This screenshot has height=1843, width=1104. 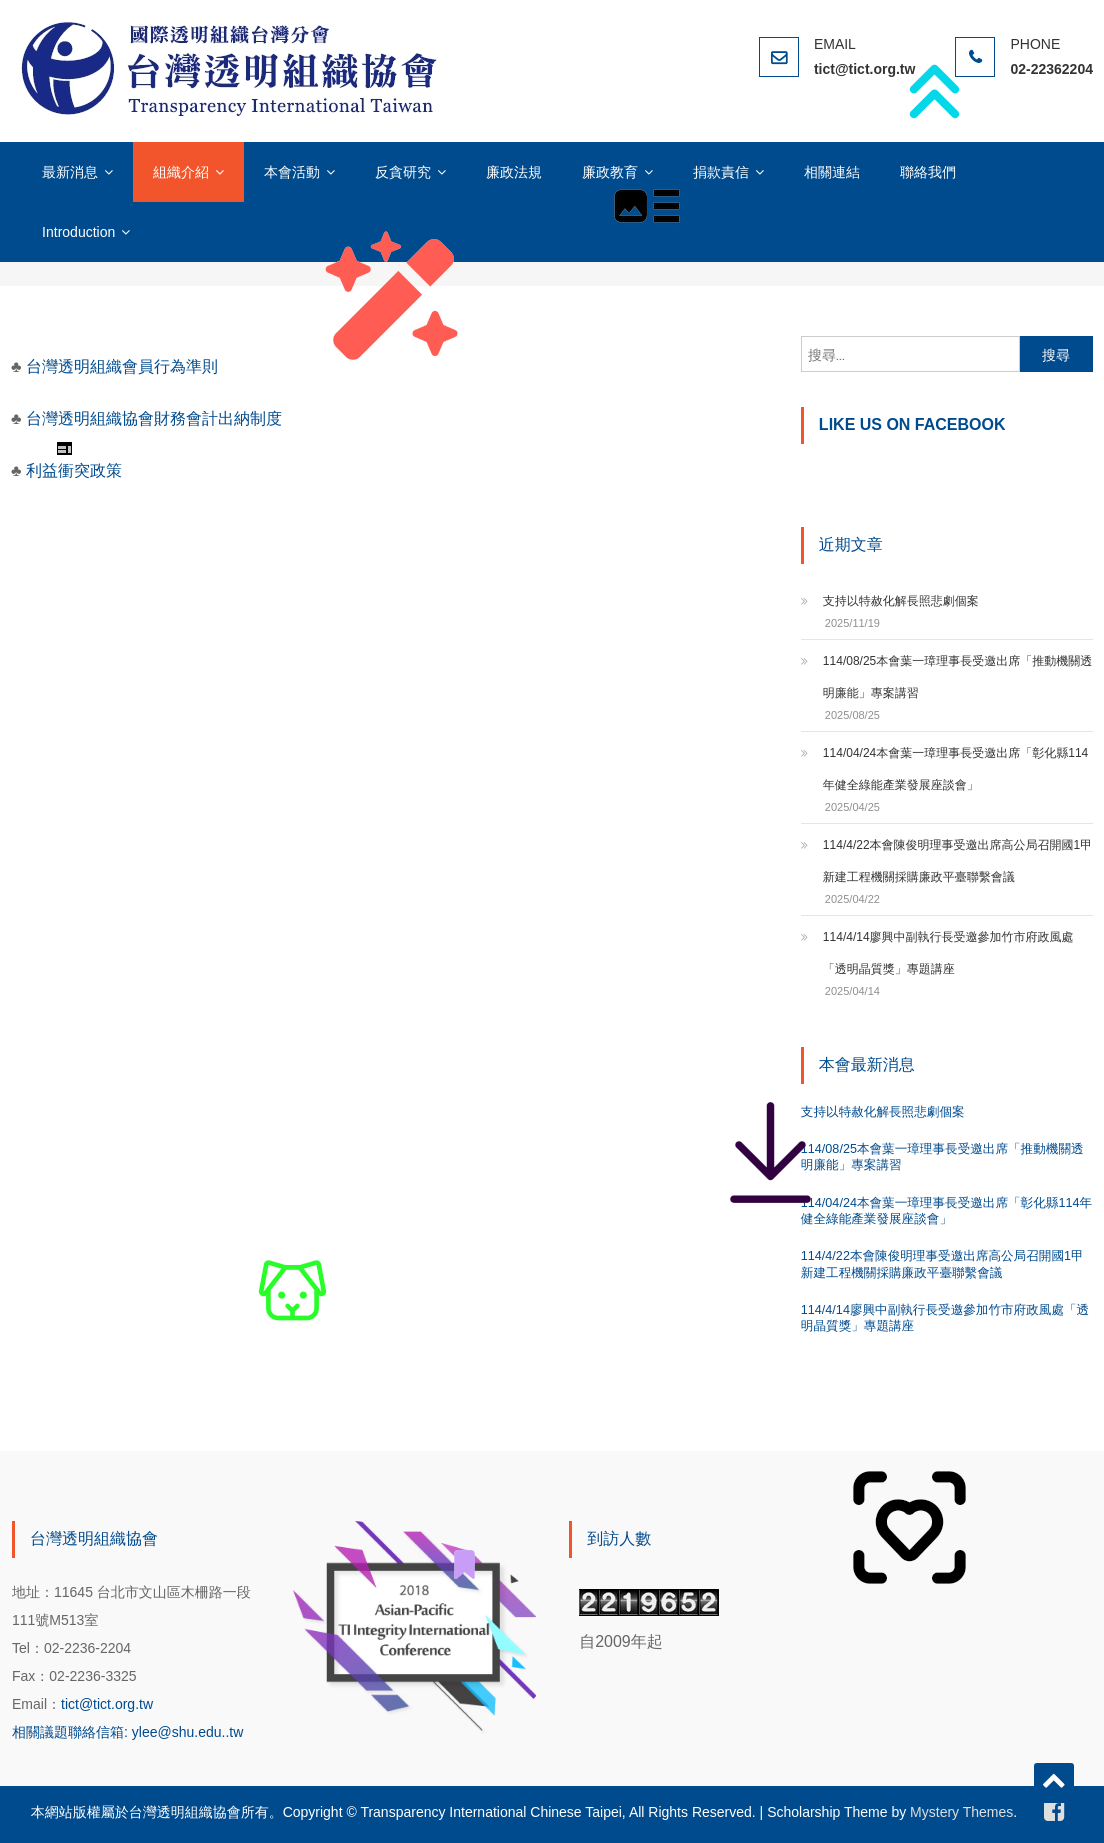 I want to click on indicates a saved or bookmarked item, so click(x=464, y=1564).